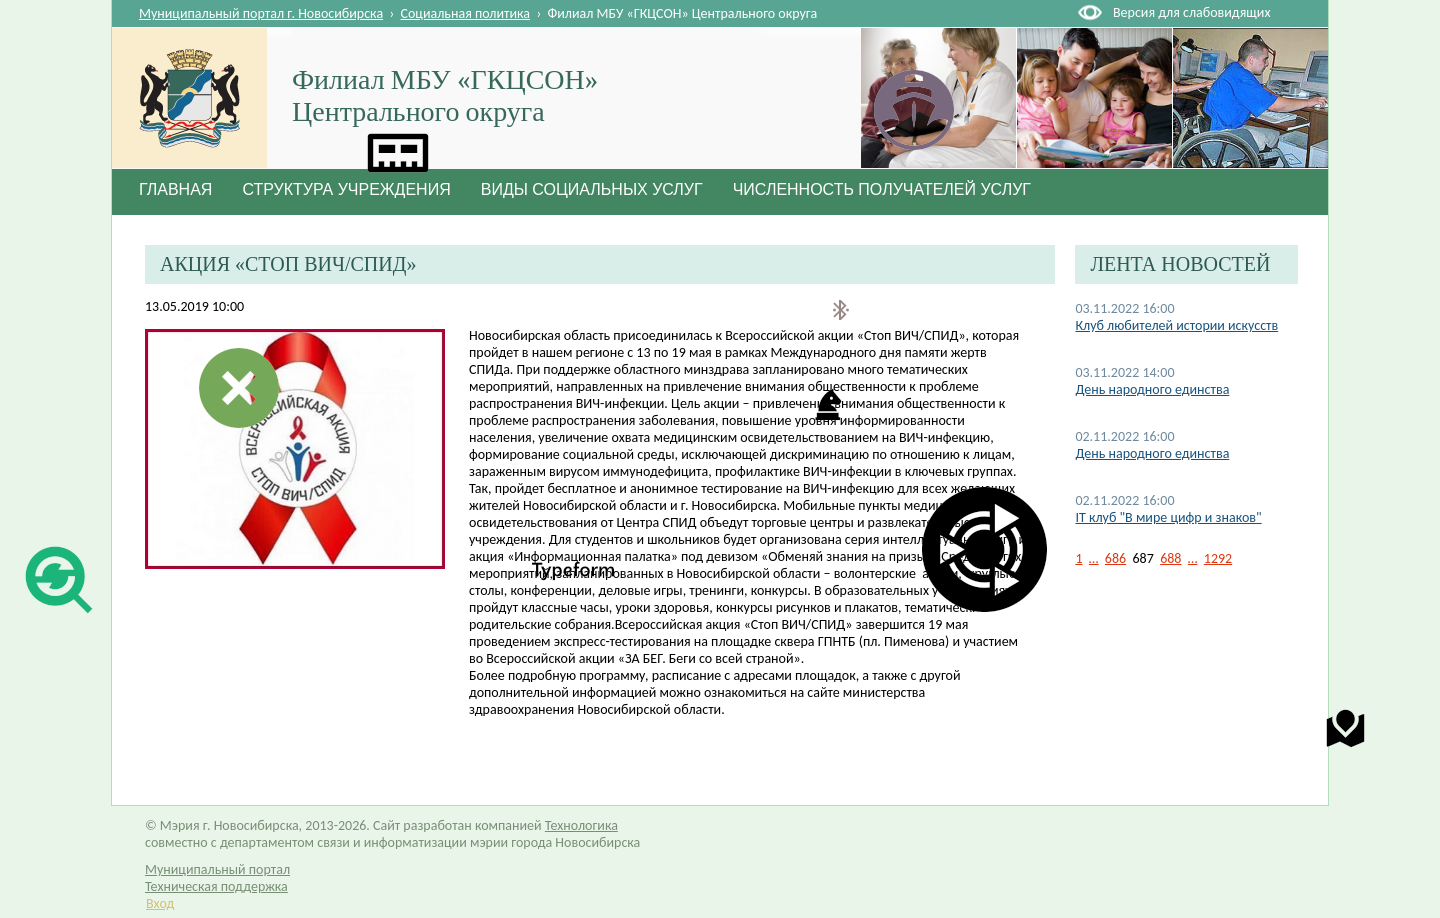 The height and width of the screenshot is (918, 1440). What do you see at coordinates (828, 405) in the screenshot?
I see `play chess game` at bounding box center [828, 405].